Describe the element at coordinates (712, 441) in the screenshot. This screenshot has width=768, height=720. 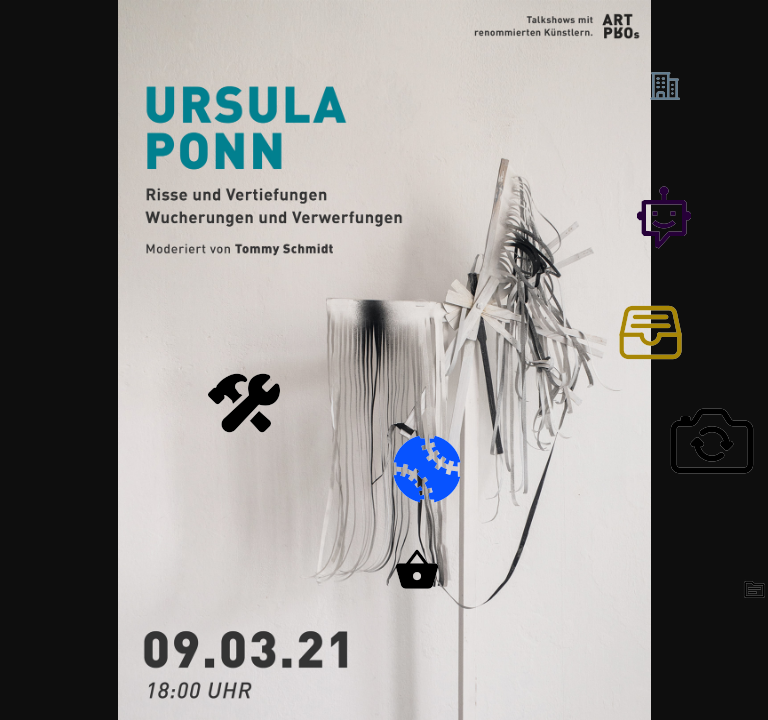
I see `switch between front and rear camera` at that location.